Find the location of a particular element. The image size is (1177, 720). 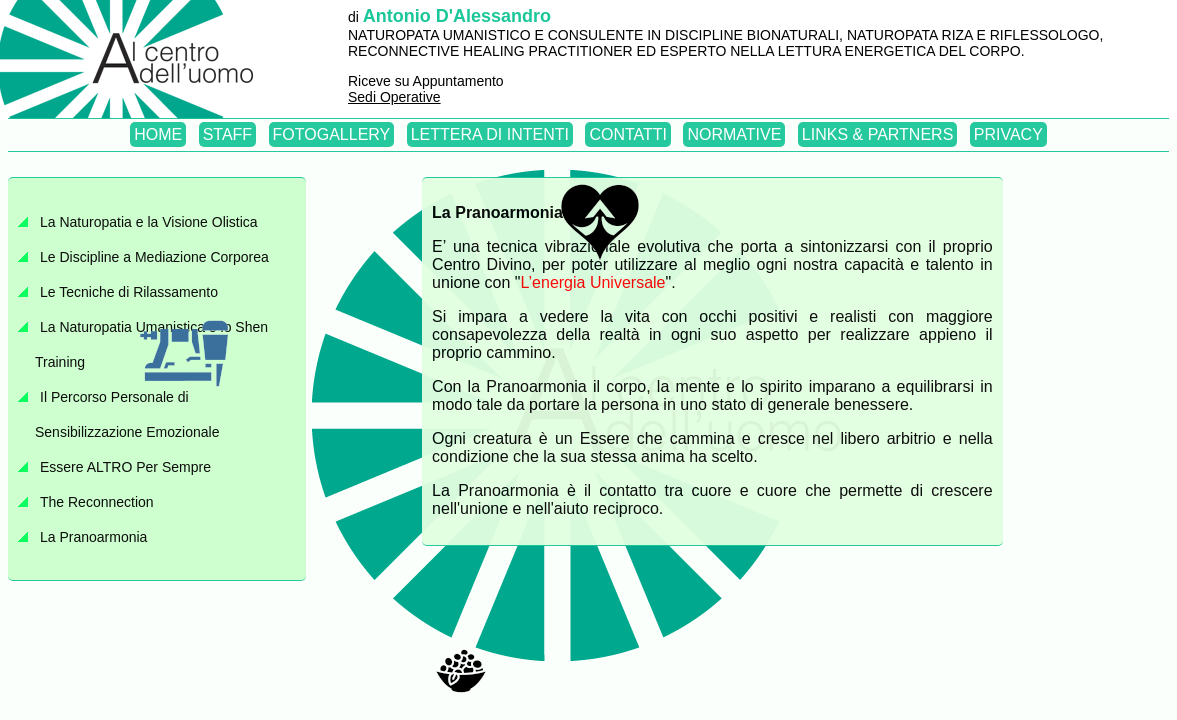

select a cheerful or happy mood is located at coordinates (600, 221).